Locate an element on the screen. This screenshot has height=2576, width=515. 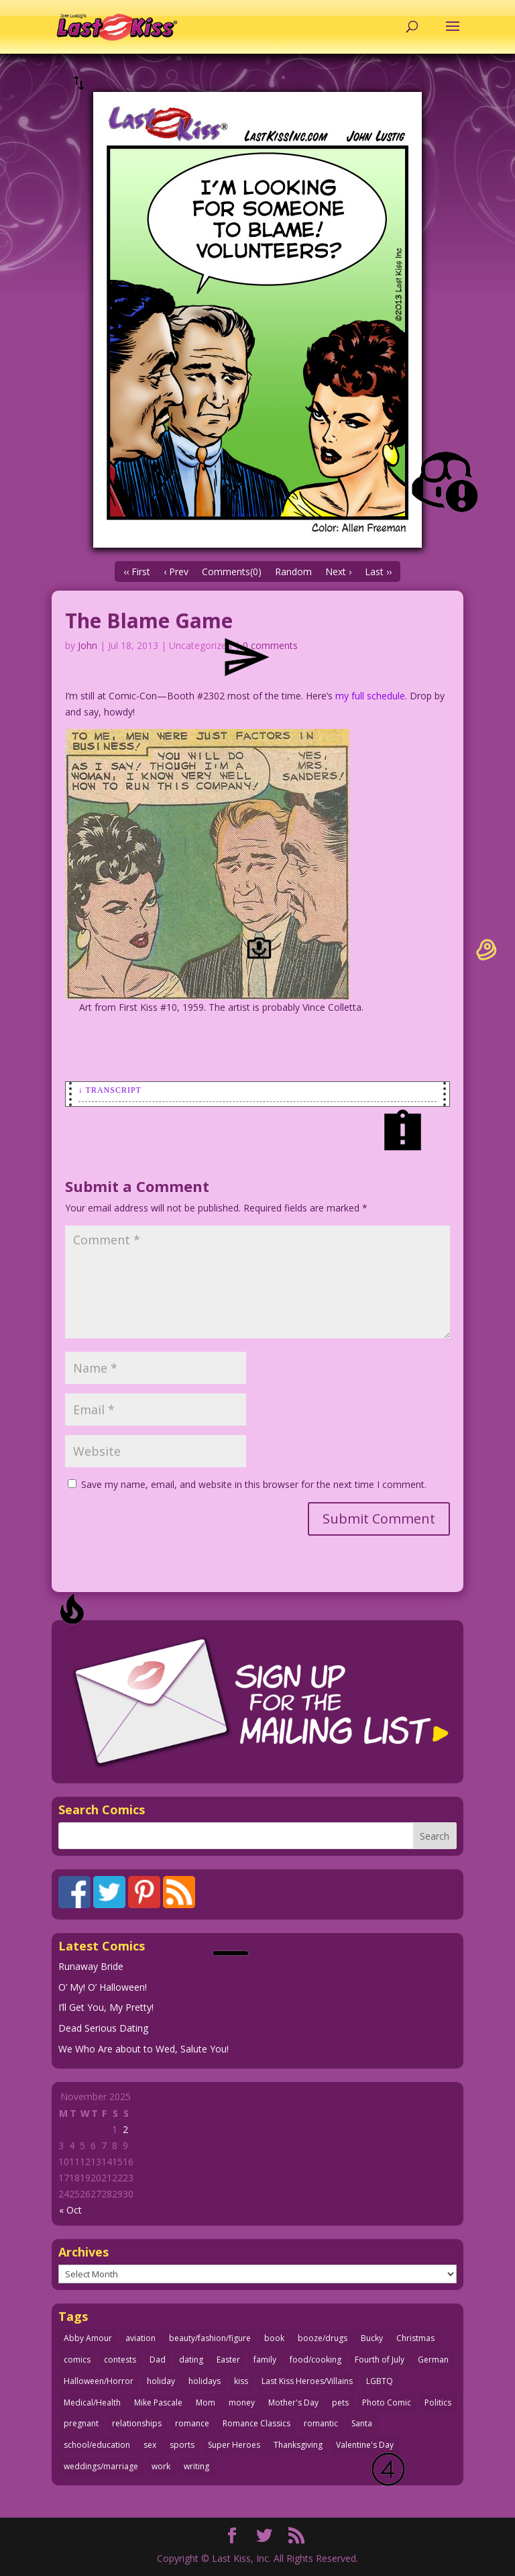
filter recipes by beef or red meat is located at coordinates (487, 950).